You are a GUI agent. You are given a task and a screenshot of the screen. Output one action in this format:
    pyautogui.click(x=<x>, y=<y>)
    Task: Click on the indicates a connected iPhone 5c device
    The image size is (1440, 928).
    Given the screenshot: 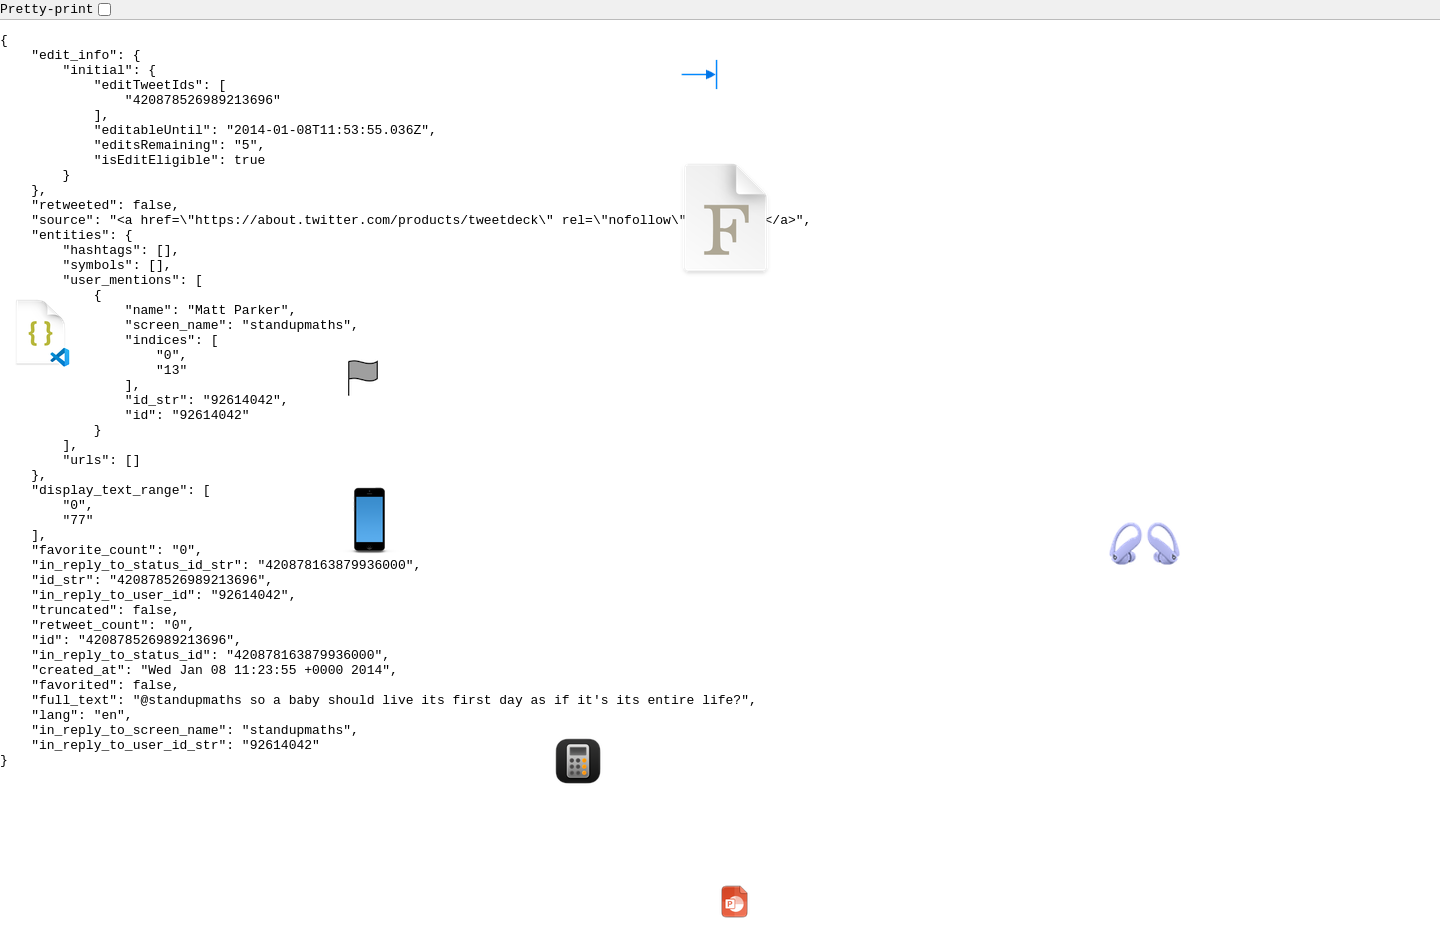 What is the action you would take?
    pyautogui.click(x=369, y=520)
    